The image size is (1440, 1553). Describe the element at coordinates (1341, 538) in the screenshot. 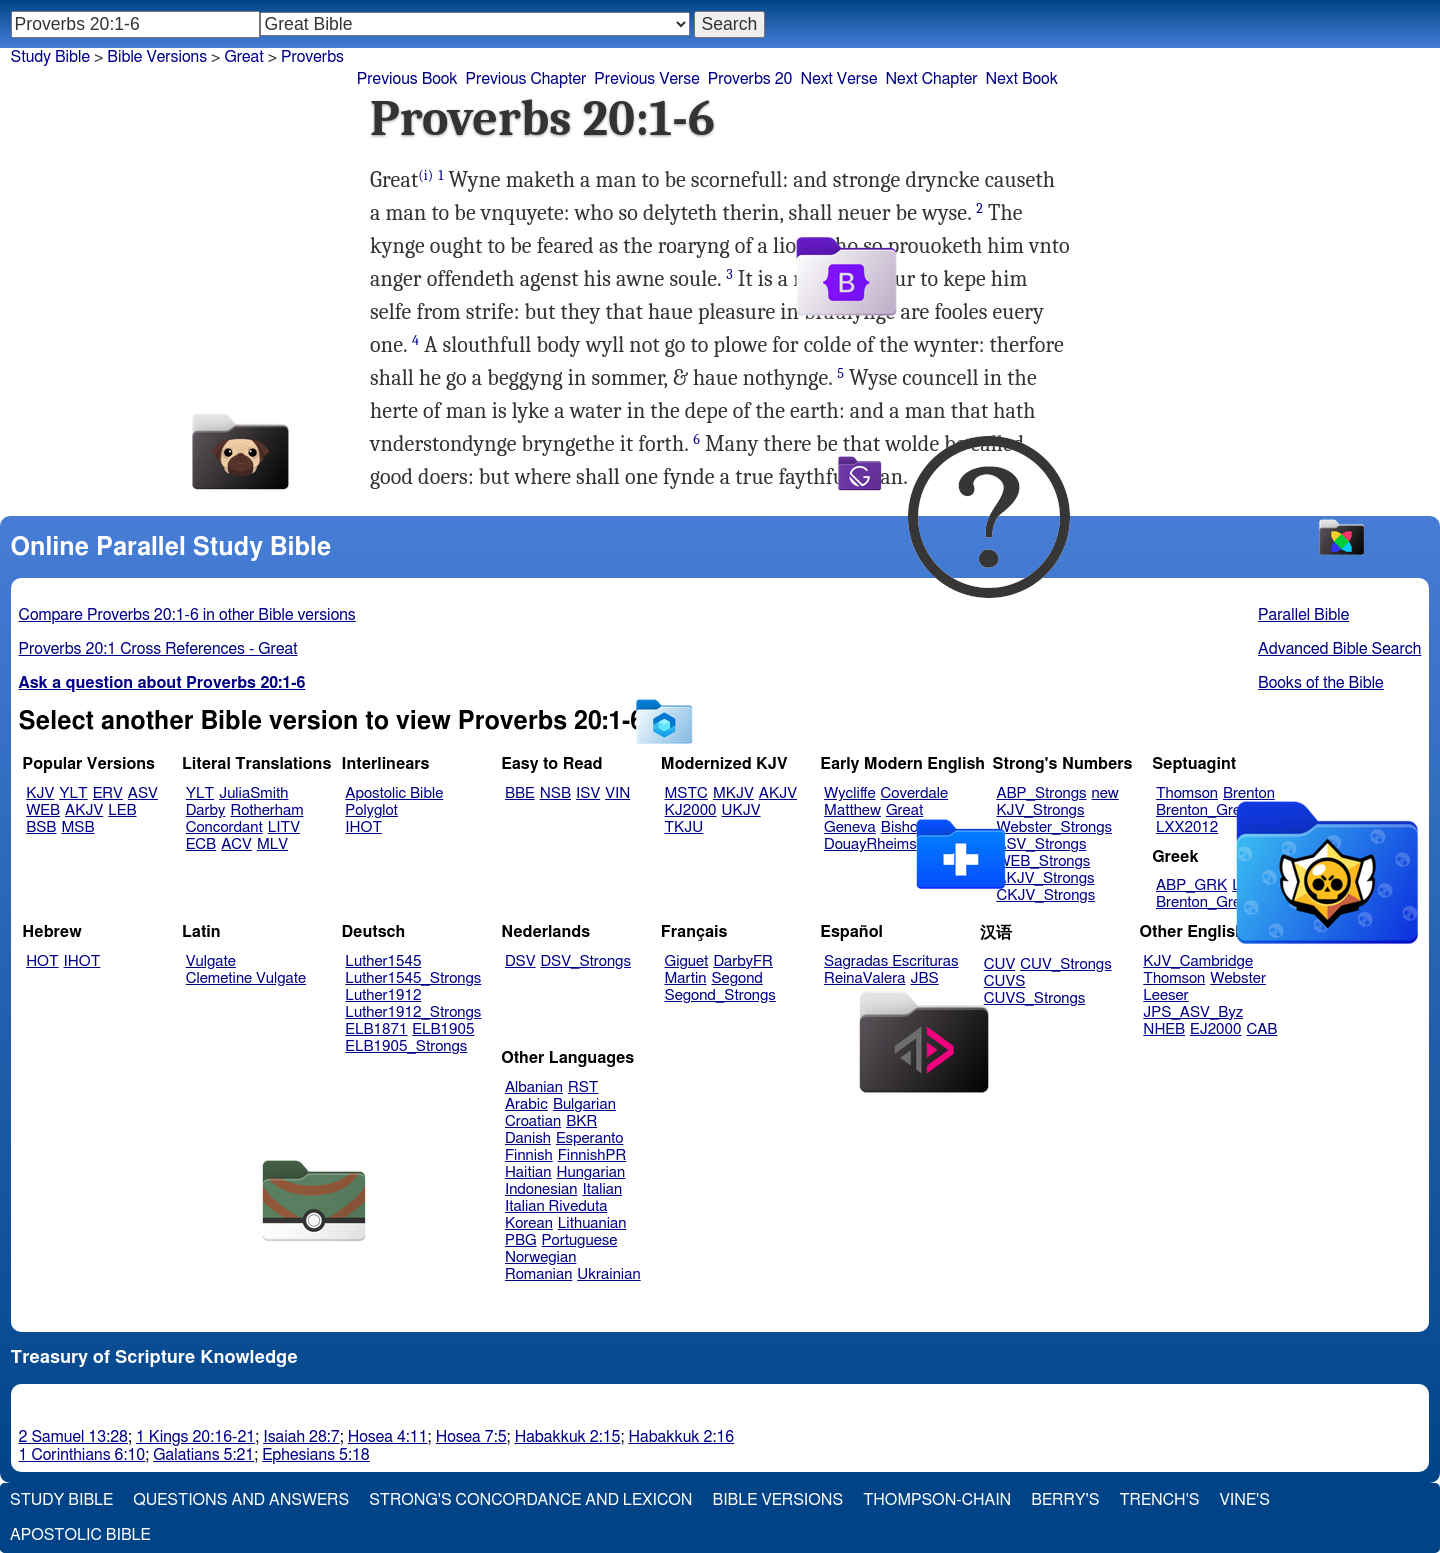

I see `folder containing haxe flixel game engine projects` at that location.